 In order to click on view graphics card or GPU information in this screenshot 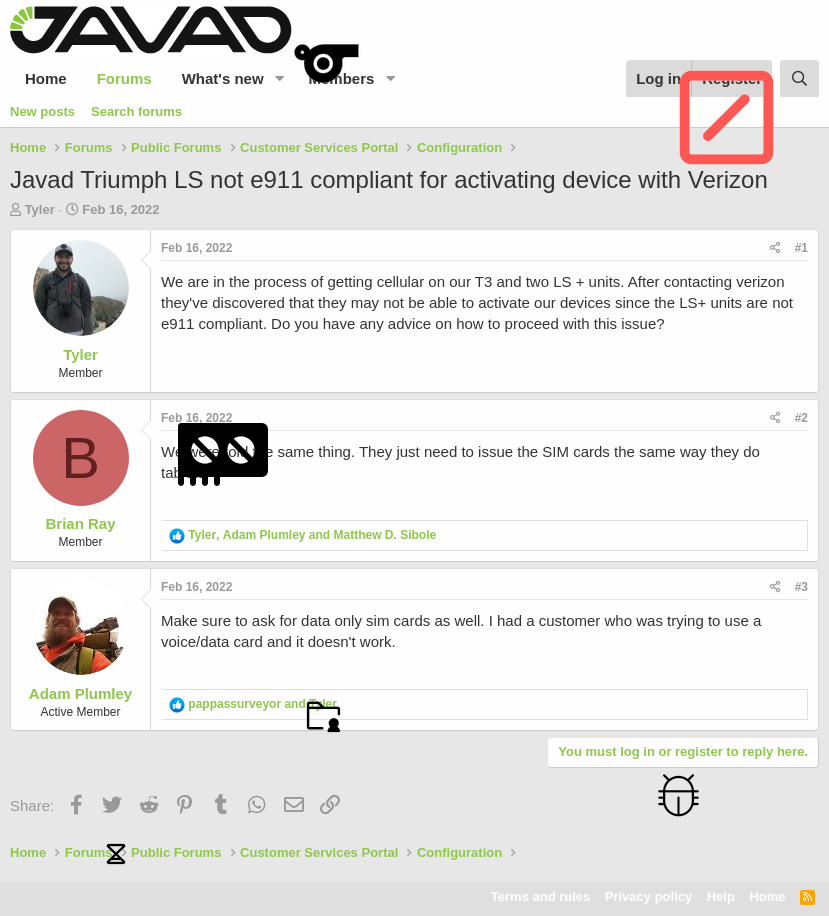, I will do `click(223, 453)`.